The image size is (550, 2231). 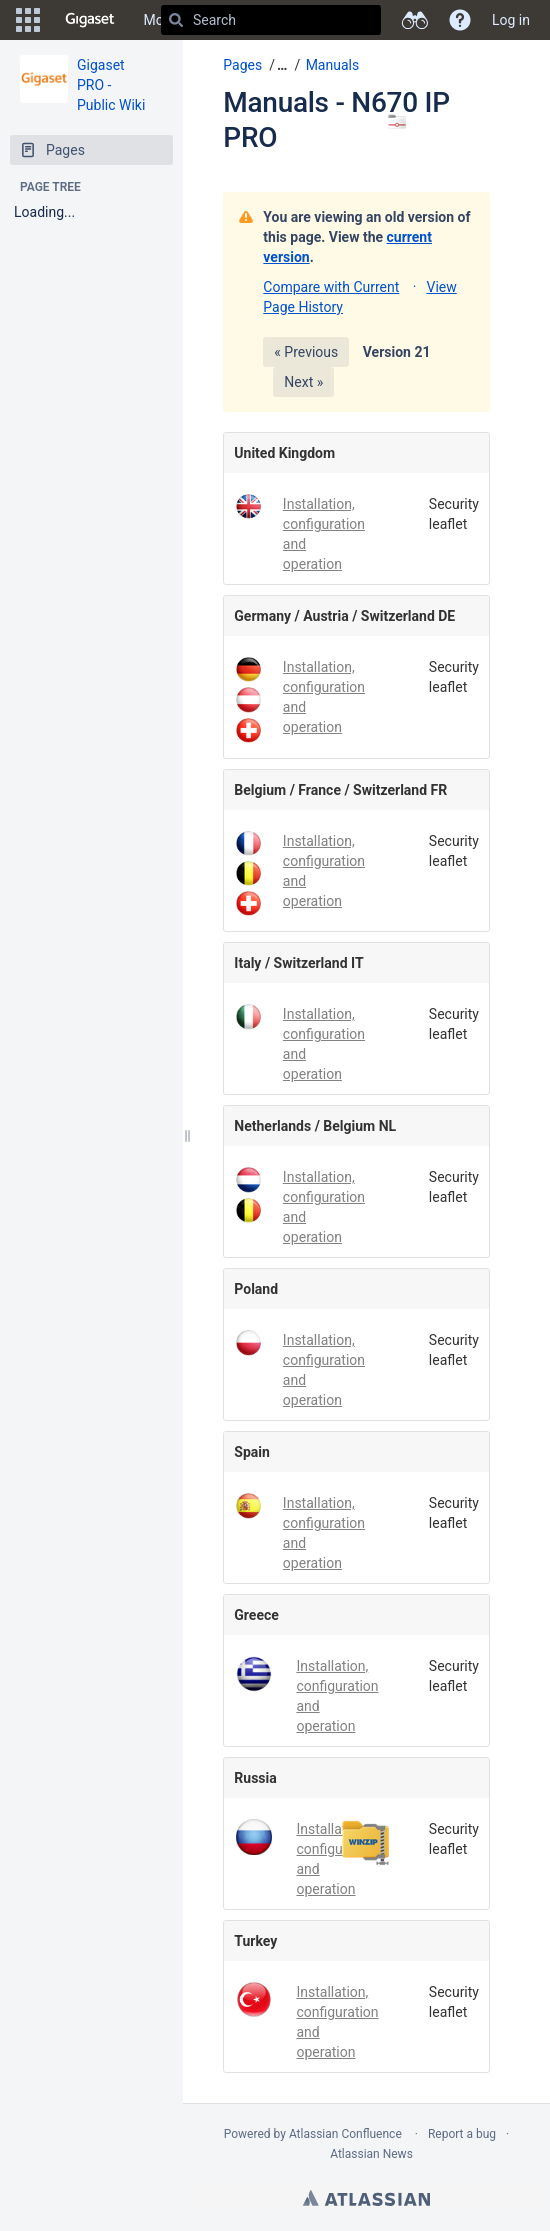 What do you see at coordinates (365, 1840) in the screenshot?
I see `open folder containing WinZip compressed files` at bounding box center [365, 1840].